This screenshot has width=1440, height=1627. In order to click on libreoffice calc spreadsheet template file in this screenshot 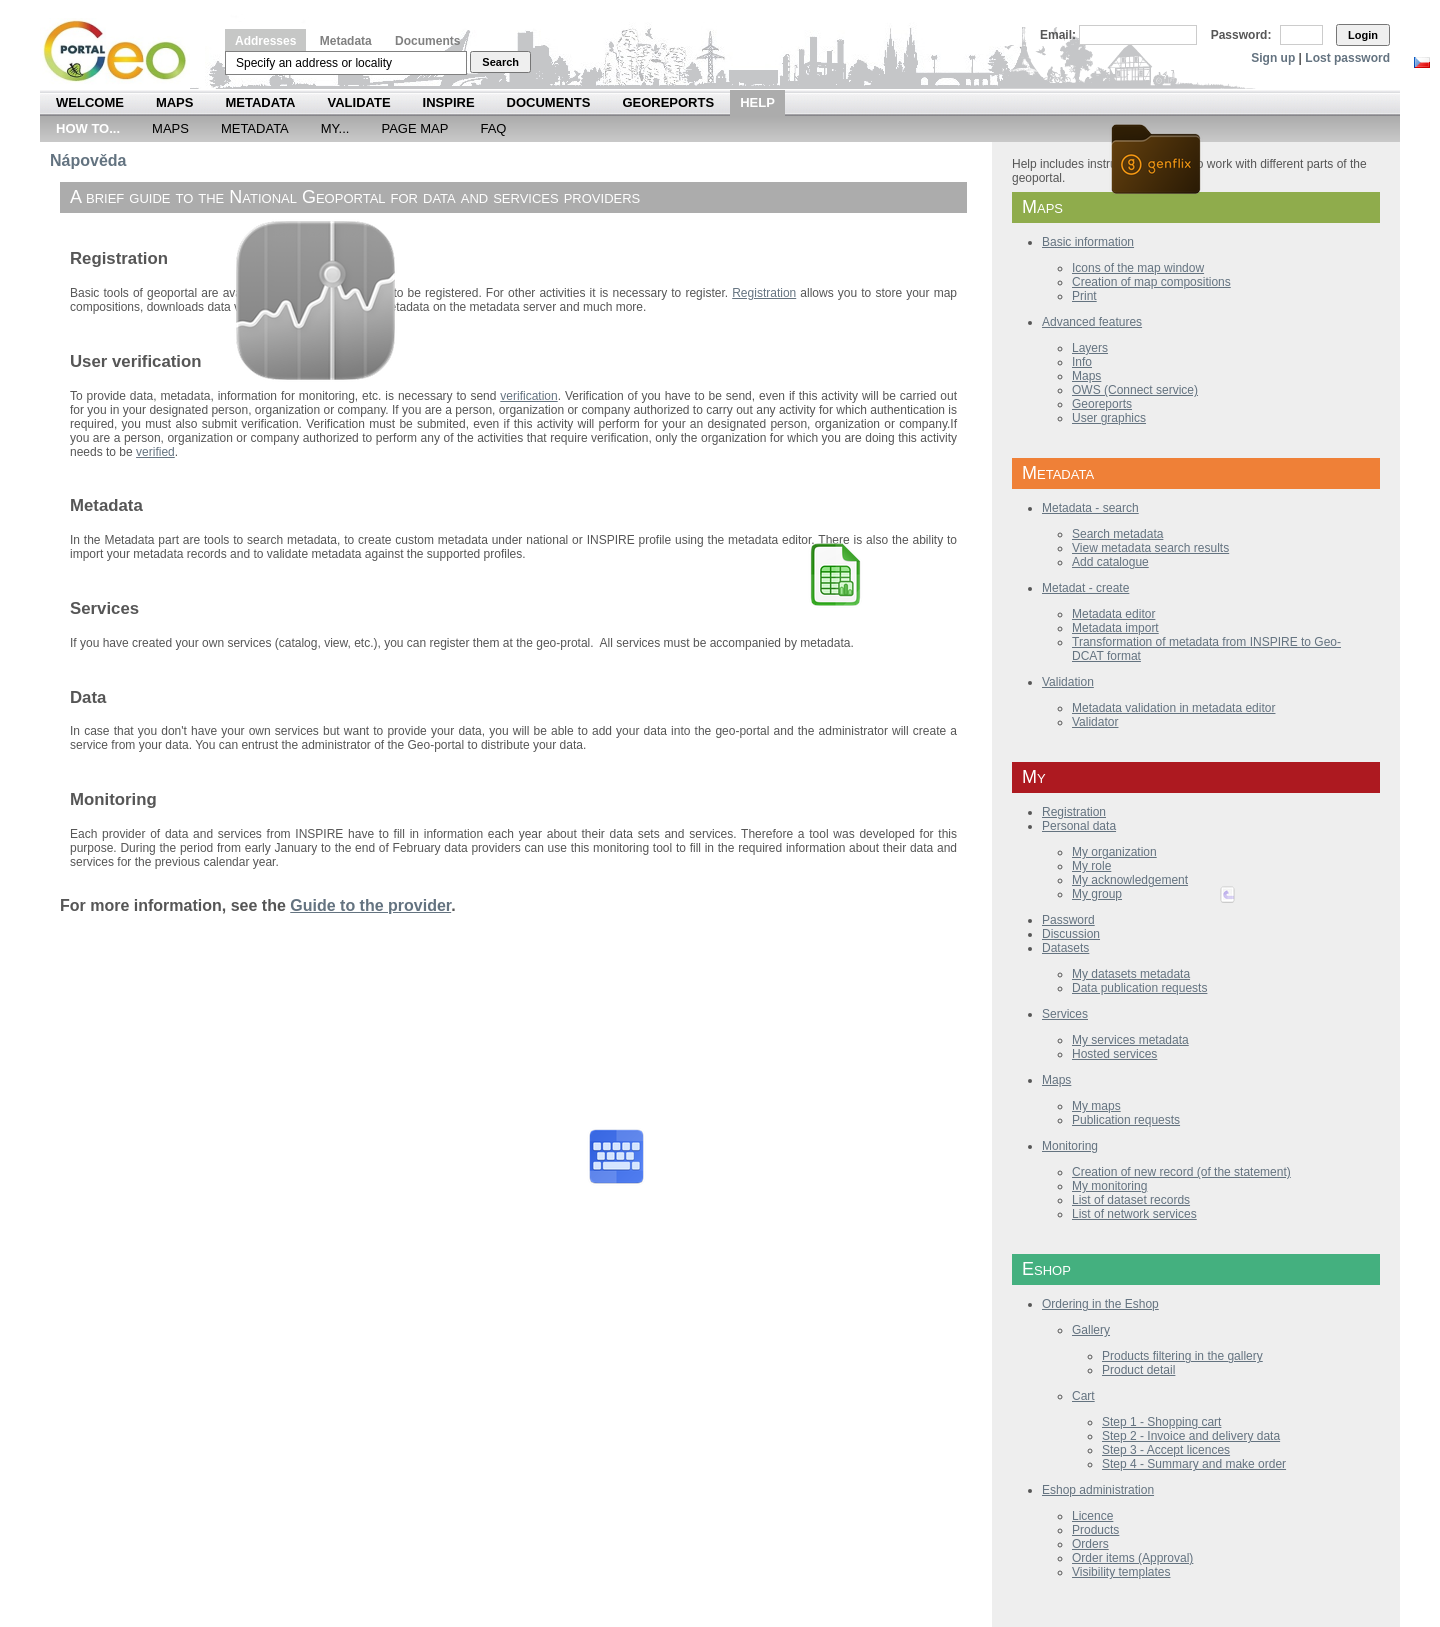, I will do `click(835, 574)`.